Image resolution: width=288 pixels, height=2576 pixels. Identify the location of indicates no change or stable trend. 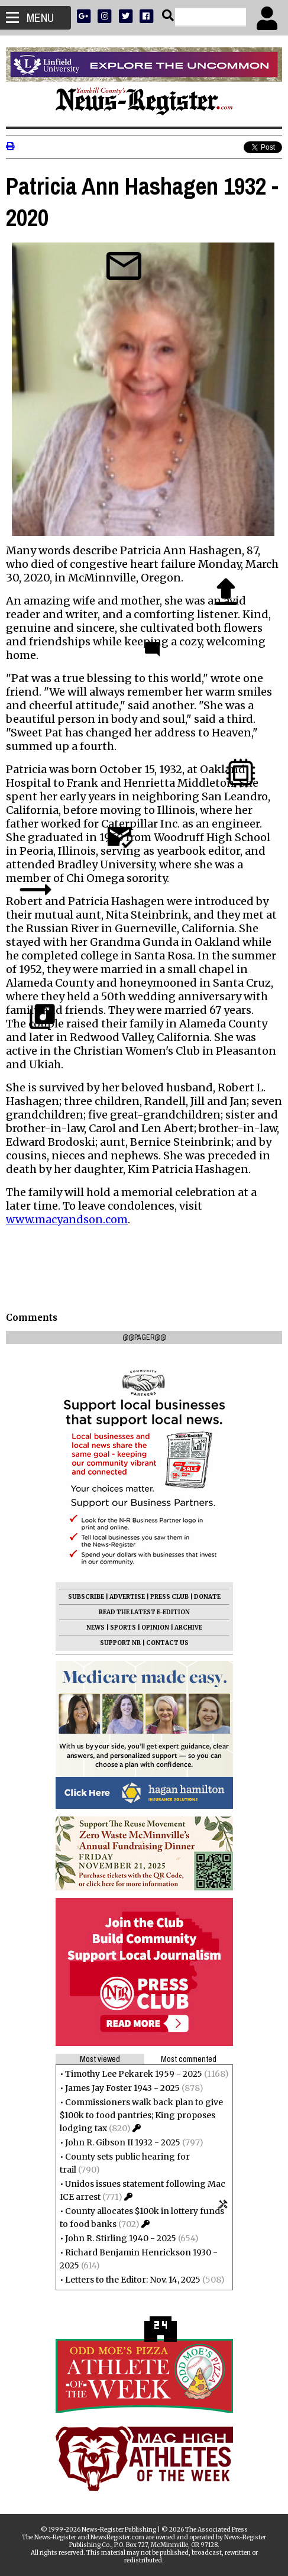
(35, 890).